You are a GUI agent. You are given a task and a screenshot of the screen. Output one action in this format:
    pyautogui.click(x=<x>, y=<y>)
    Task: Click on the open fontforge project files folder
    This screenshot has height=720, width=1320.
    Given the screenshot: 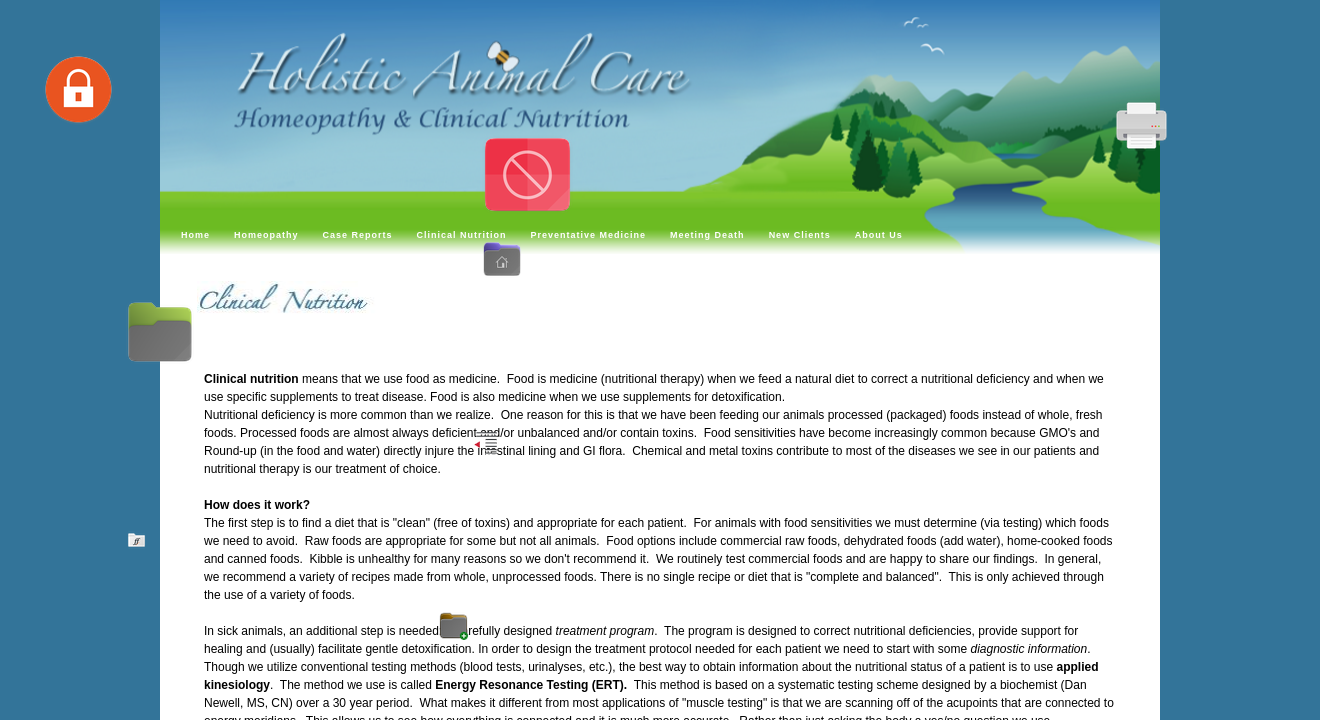 What is the action you would take?
    pyautogui.click(x=136, y=540)
    